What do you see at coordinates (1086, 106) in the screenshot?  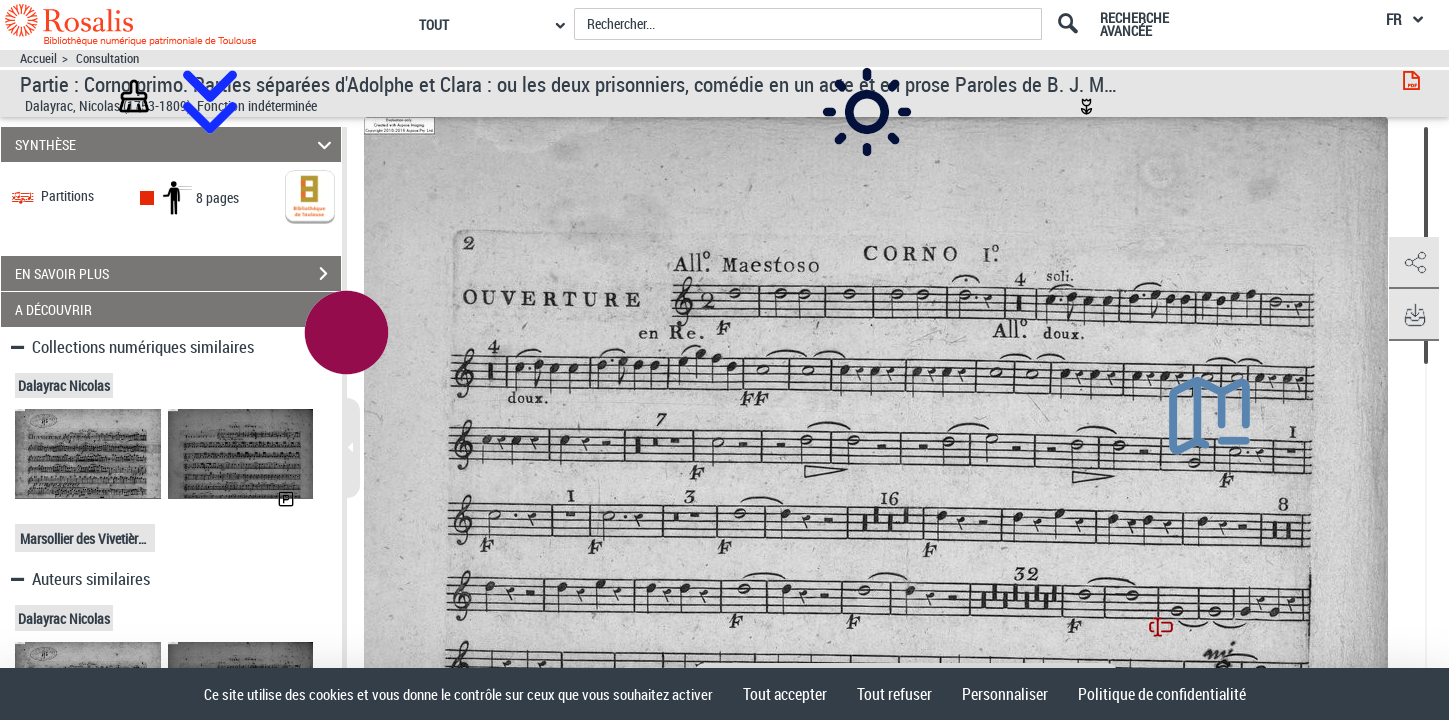 I see `enable macro or close-up photography mode` at bounding box center [1086, 106].